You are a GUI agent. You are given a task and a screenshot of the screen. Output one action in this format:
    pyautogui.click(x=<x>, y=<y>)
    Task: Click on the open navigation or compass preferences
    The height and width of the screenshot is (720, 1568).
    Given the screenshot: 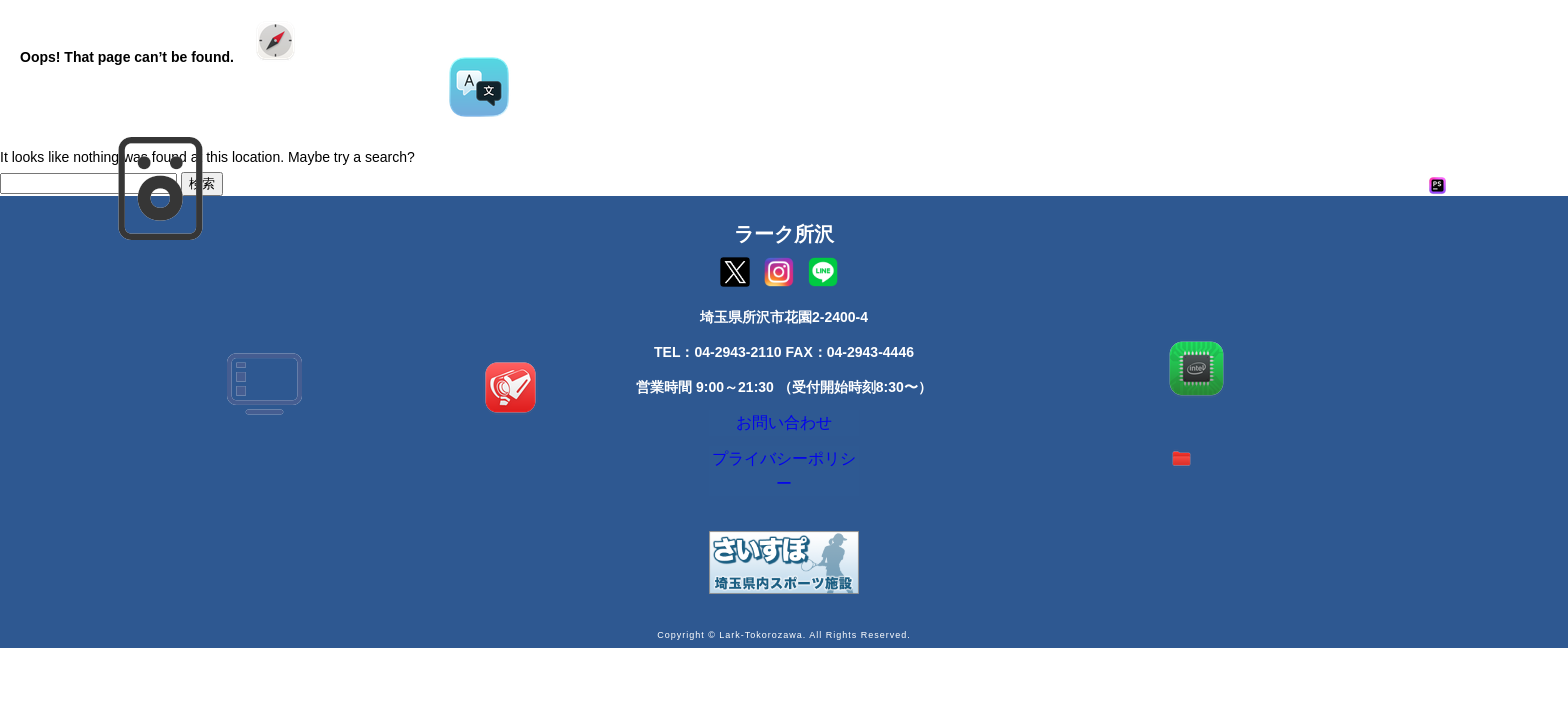 What is the action you would take?
    pyautogui.click(x=275, y=40)
    